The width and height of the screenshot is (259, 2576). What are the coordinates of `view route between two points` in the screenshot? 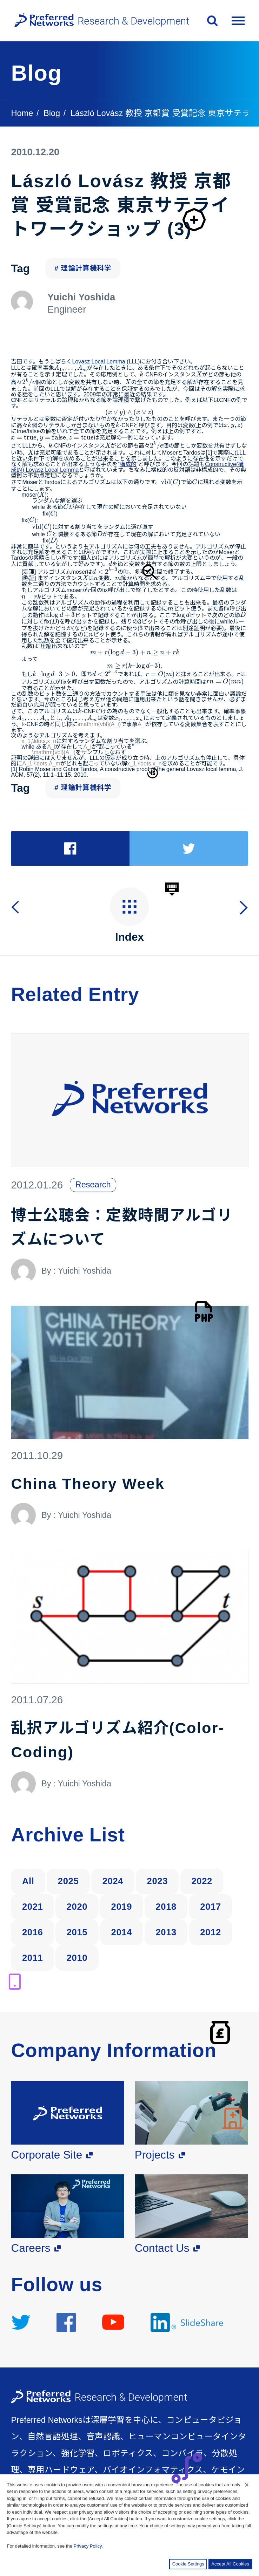 It's located at (187, 2468).